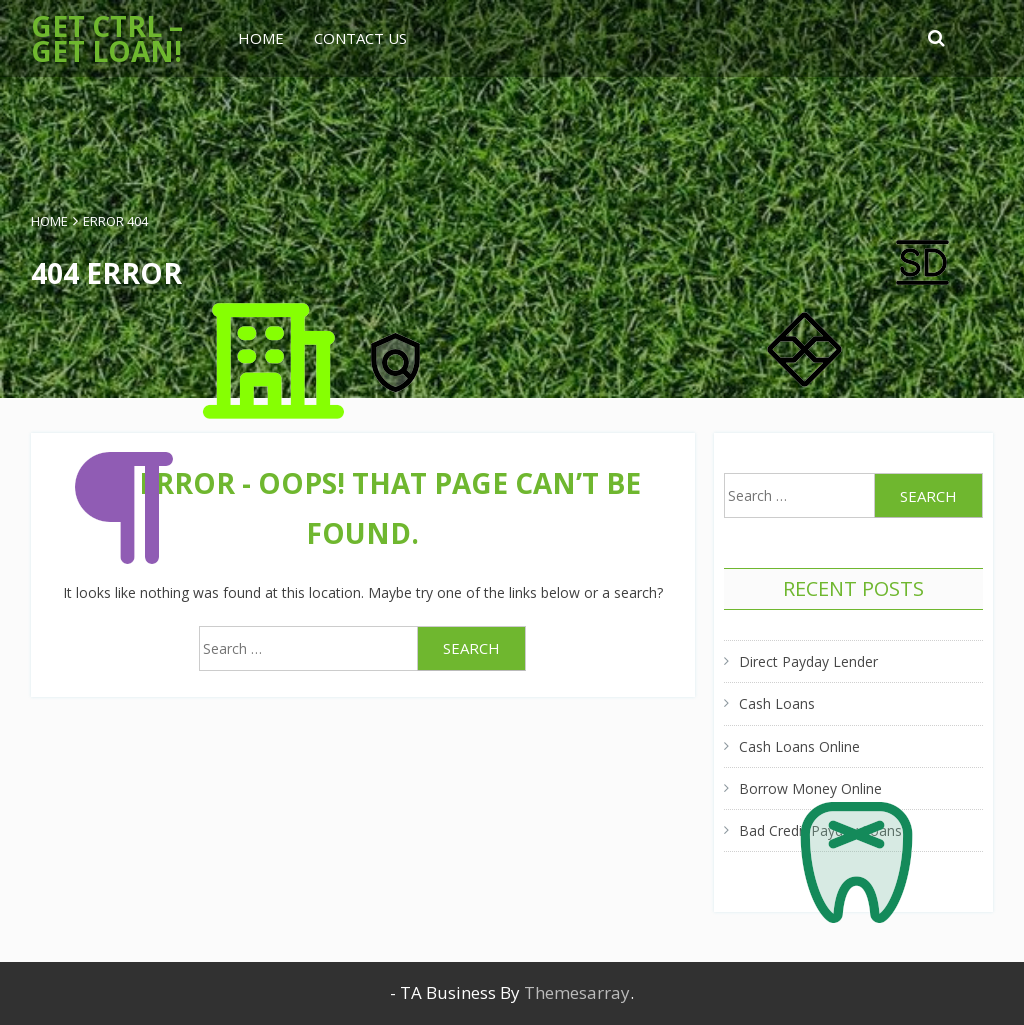 The image size is (1024, 1025). What do you see at coordinates (270, 361) in the screenshot?
I see `view office or workplace location` at bounding box center [270, 361].